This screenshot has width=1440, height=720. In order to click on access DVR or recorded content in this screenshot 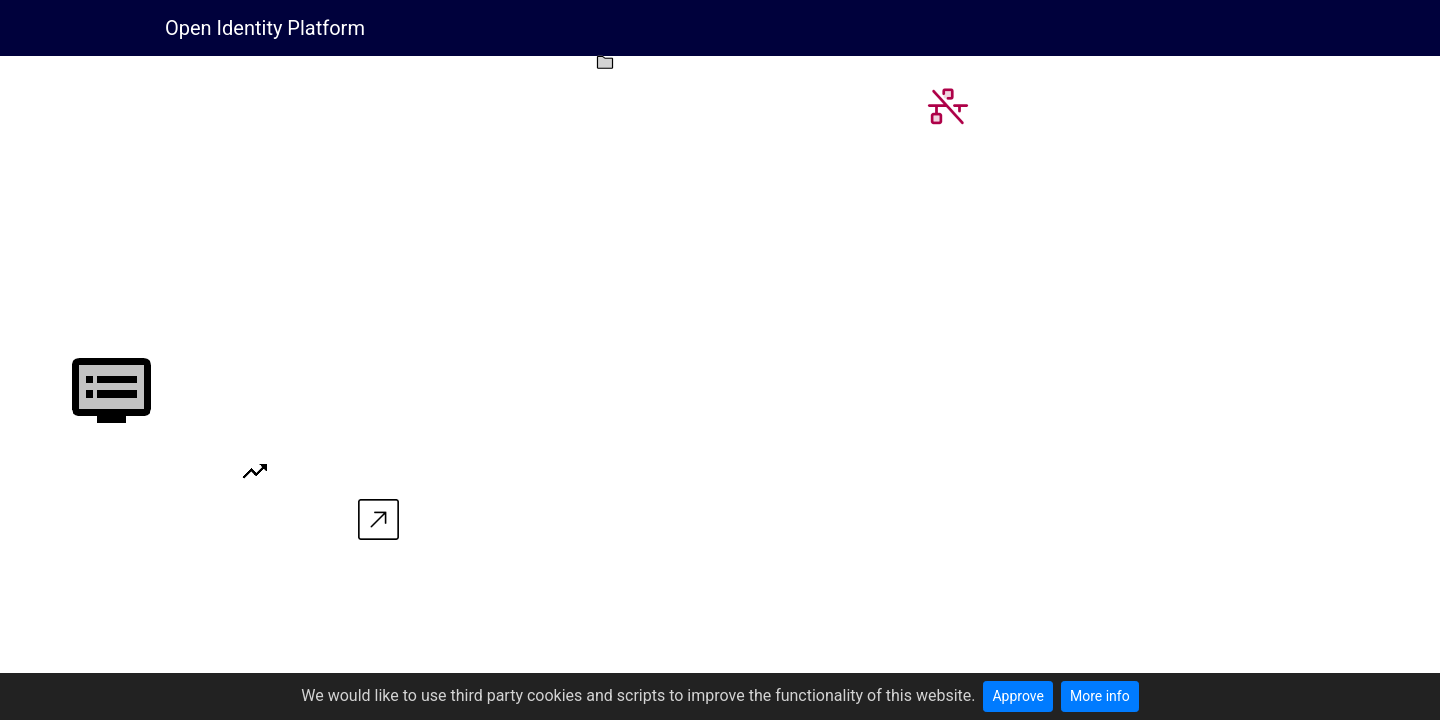, I will do `click(111, 390)`.